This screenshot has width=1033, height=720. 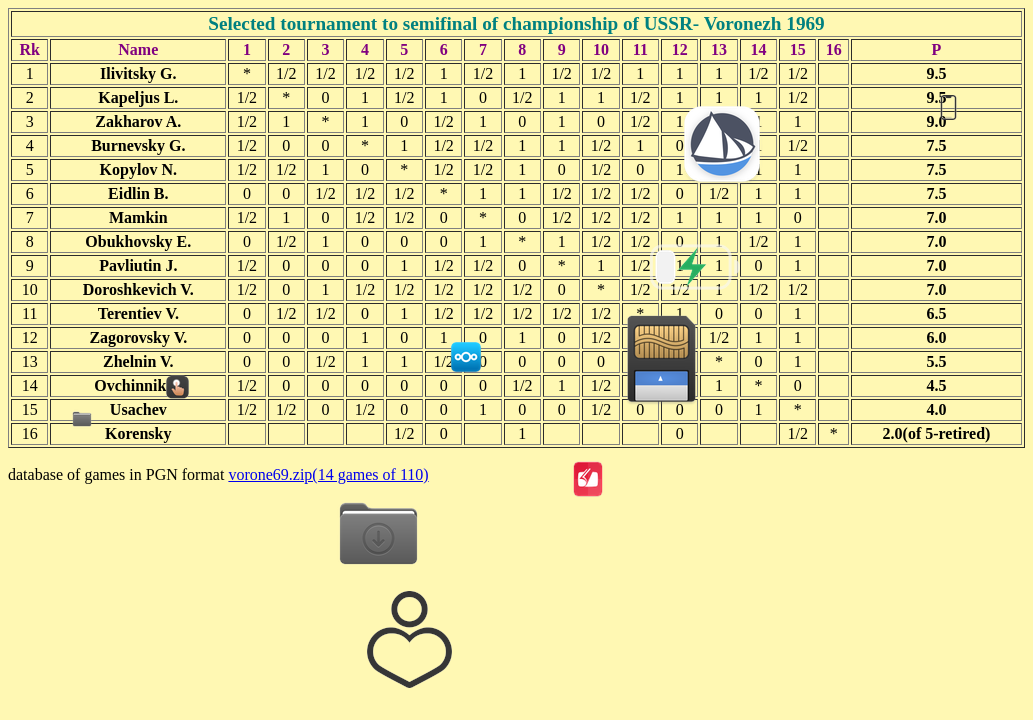 What do you see at coordinates (466, 357) in the screenshot?
I see `open ownCloud file sync and sharing app` at bounding box center [466, 357].